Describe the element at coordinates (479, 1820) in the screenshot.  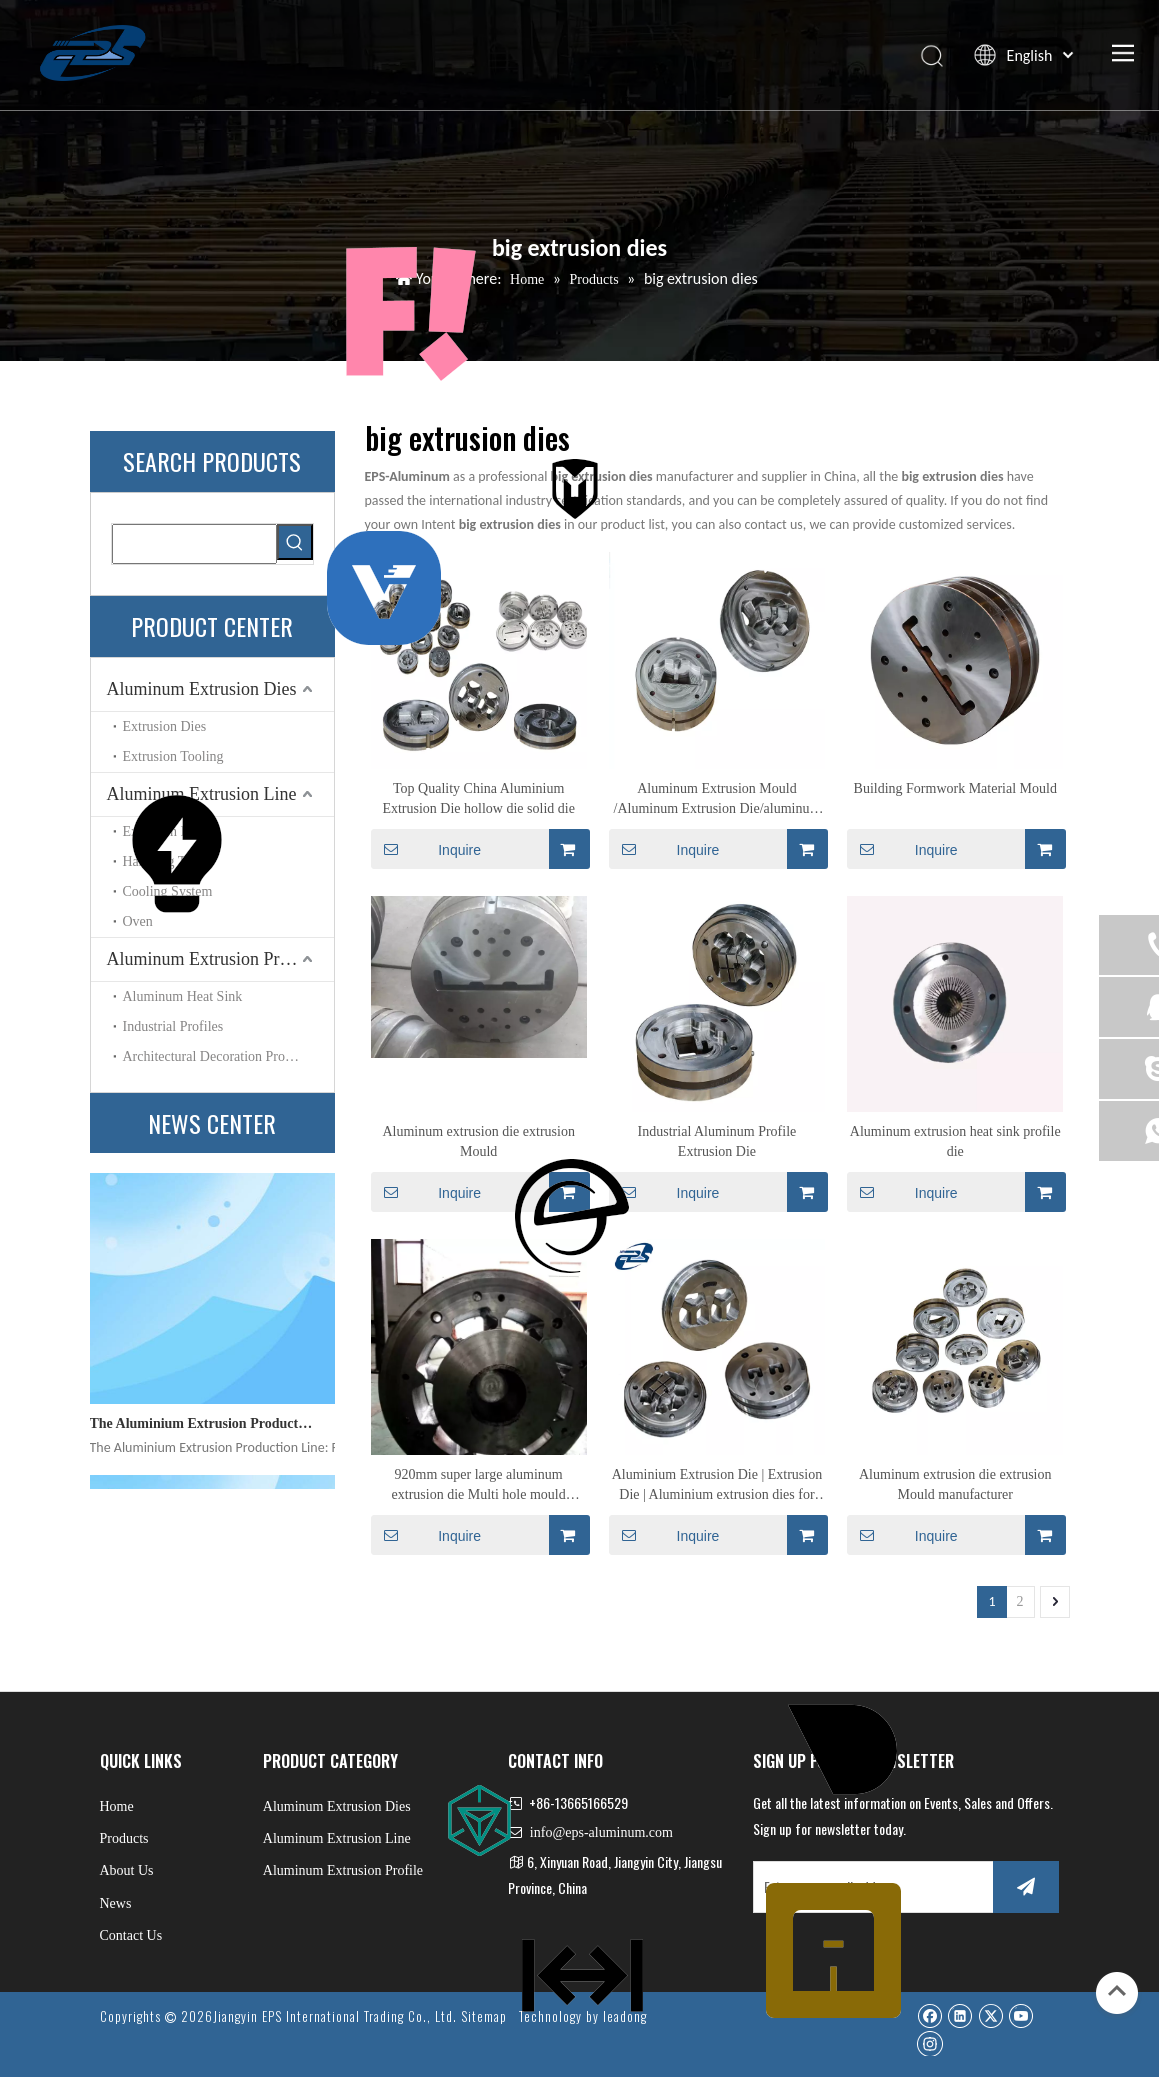
I see `open the Ingress app` at that location.